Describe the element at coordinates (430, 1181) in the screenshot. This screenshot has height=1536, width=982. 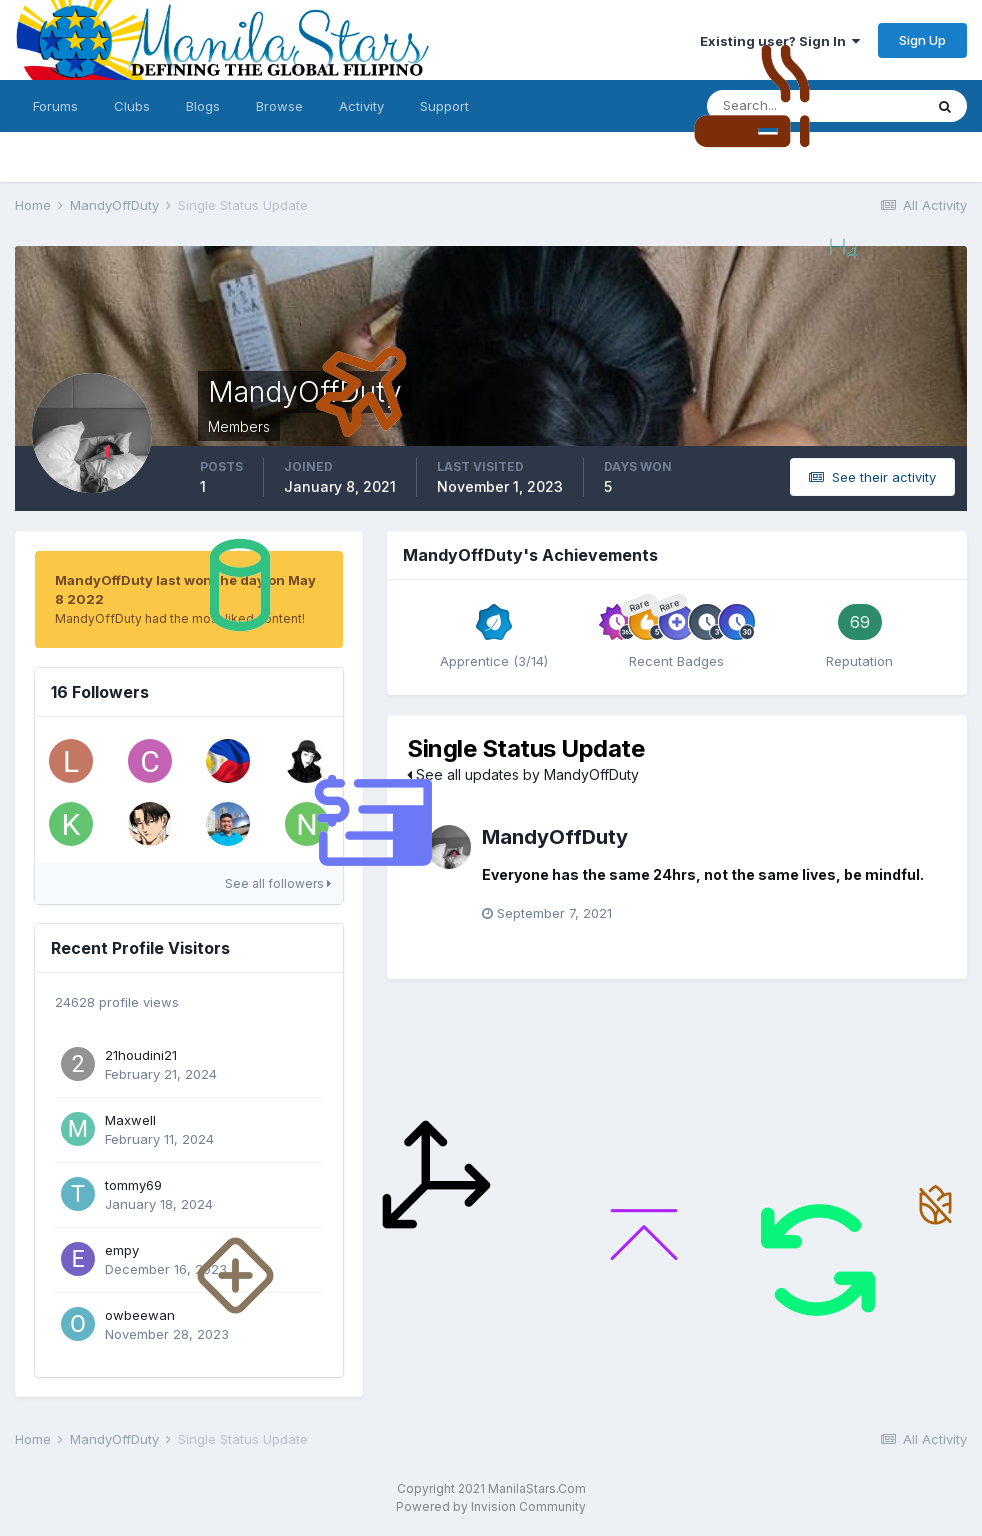
I see `switch to 3D view or coordinate system` at that location.